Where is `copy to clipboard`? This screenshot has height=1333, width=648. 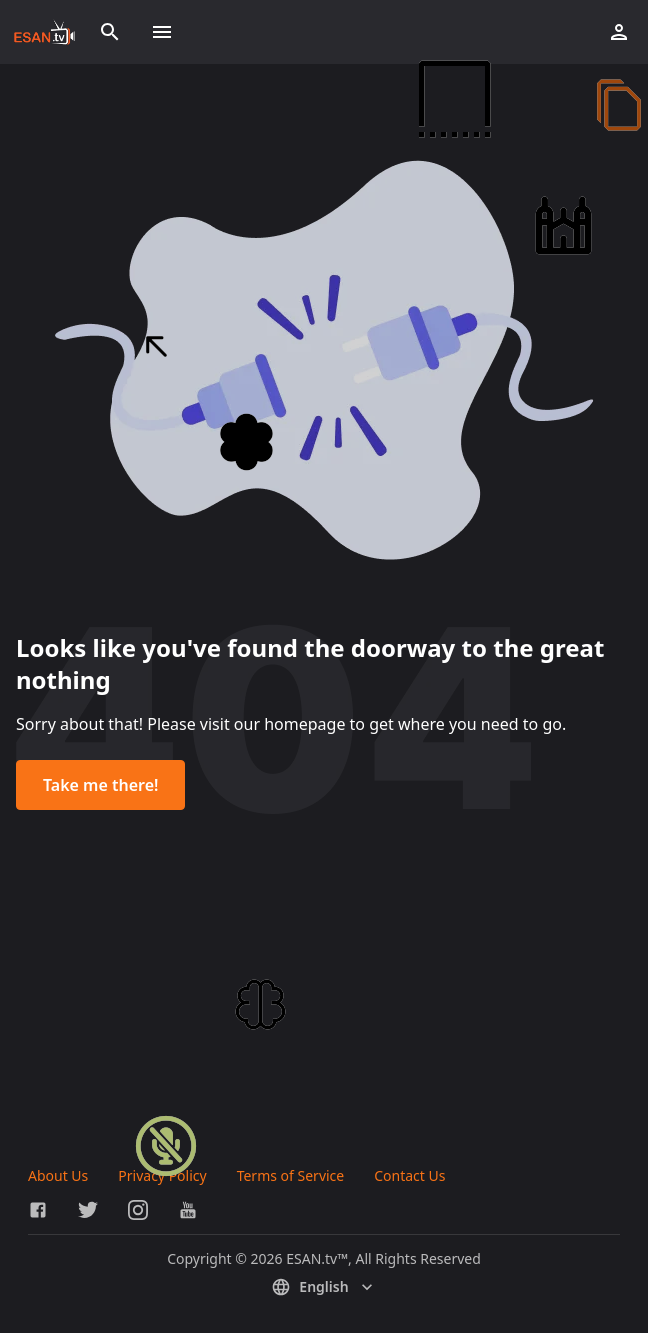
copy to clipboard is located at coordinates (619, 105).